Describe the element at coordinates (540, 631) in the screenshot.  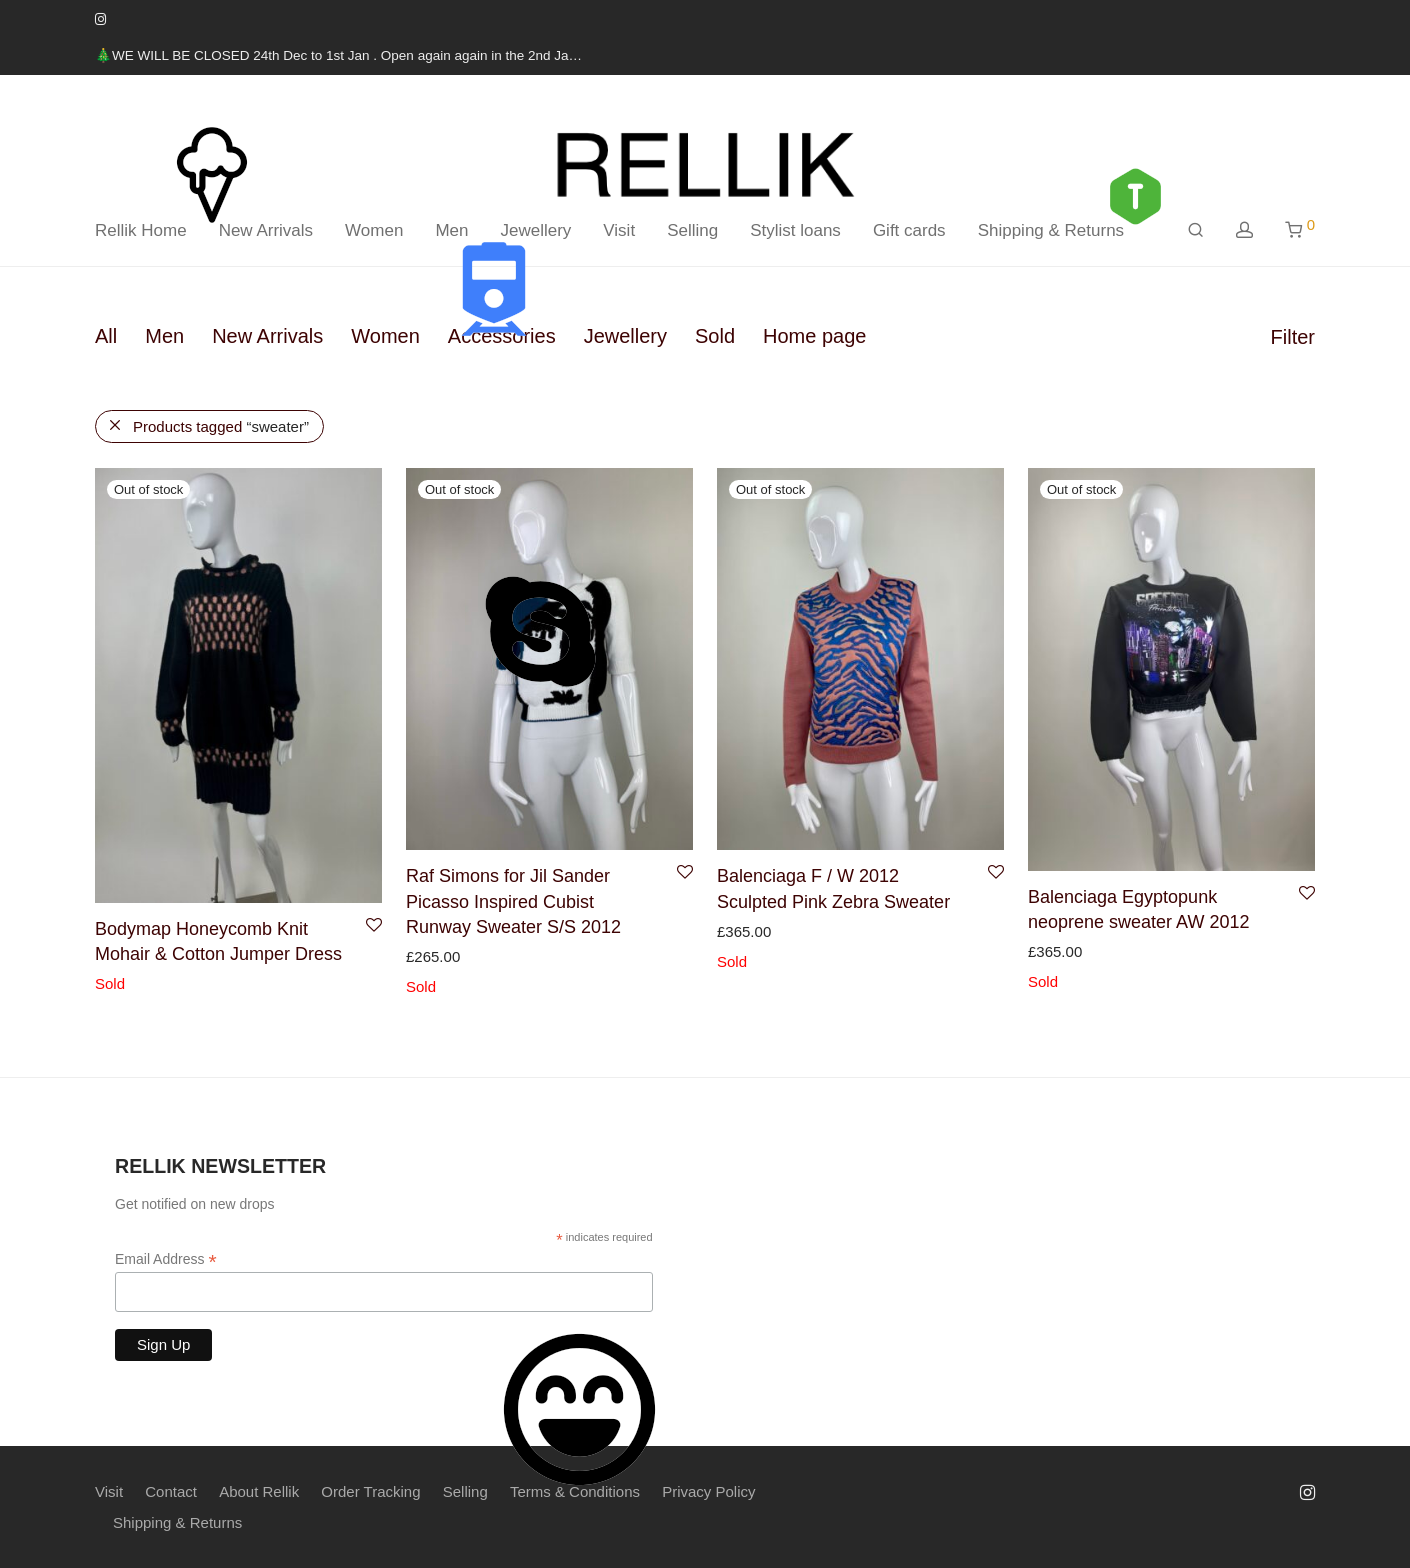
I see `open Skype app` at that location.